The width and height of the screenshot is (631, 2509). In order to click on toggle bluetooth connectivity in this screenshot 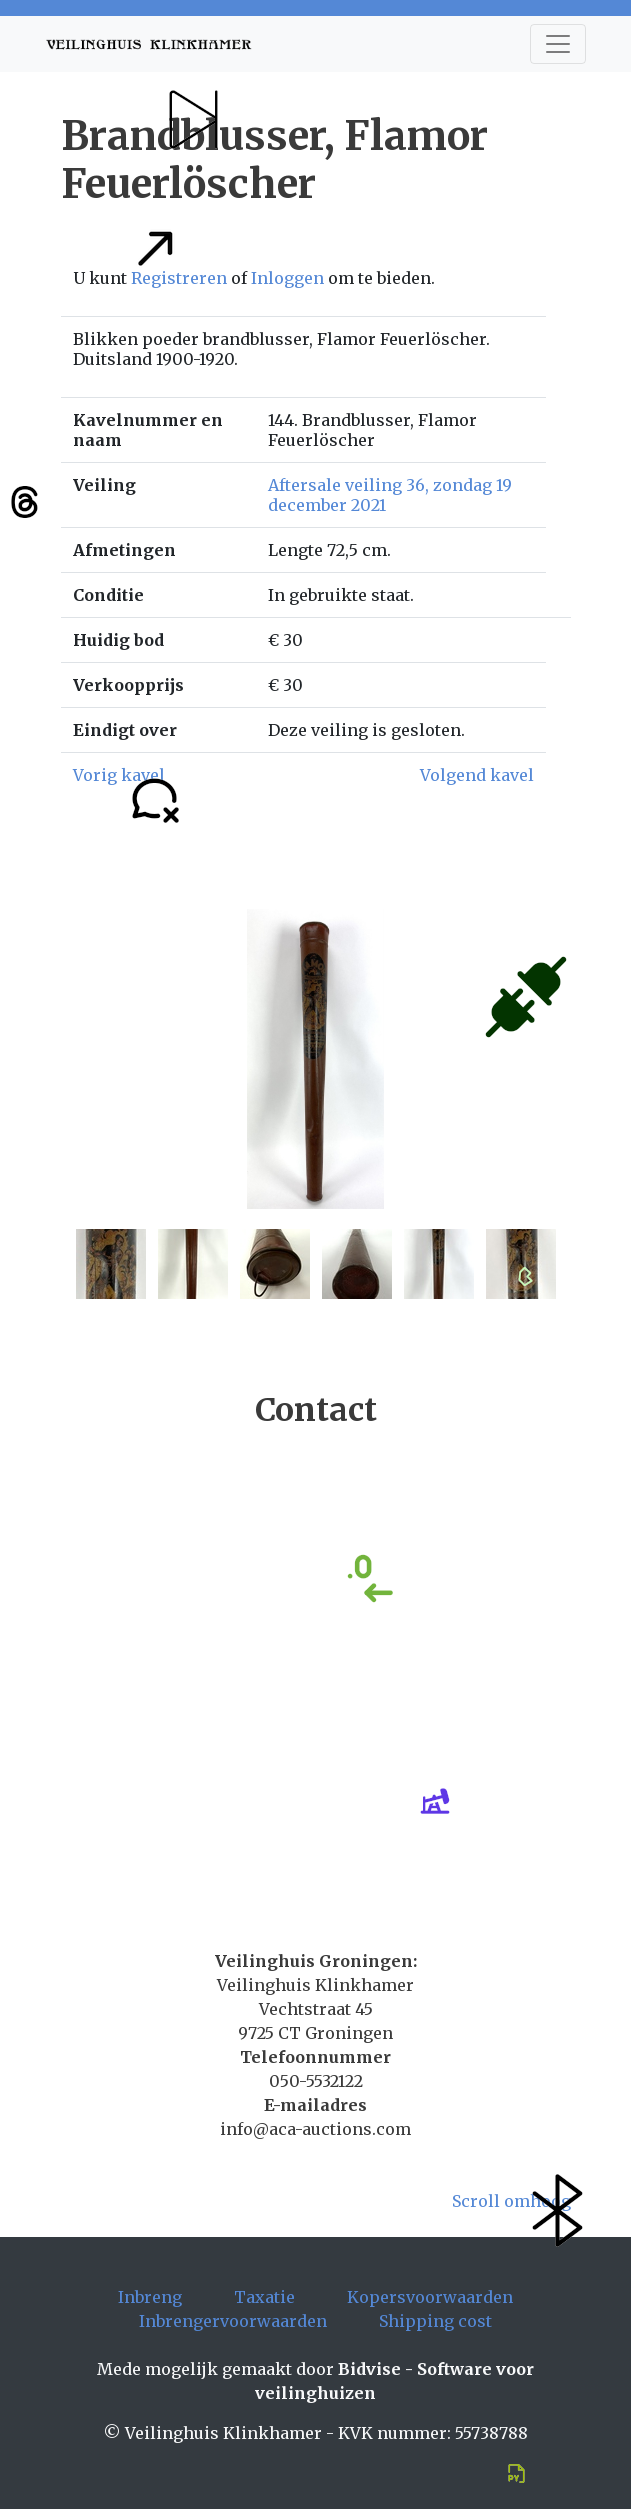, I will do `click(557, 2210)`.